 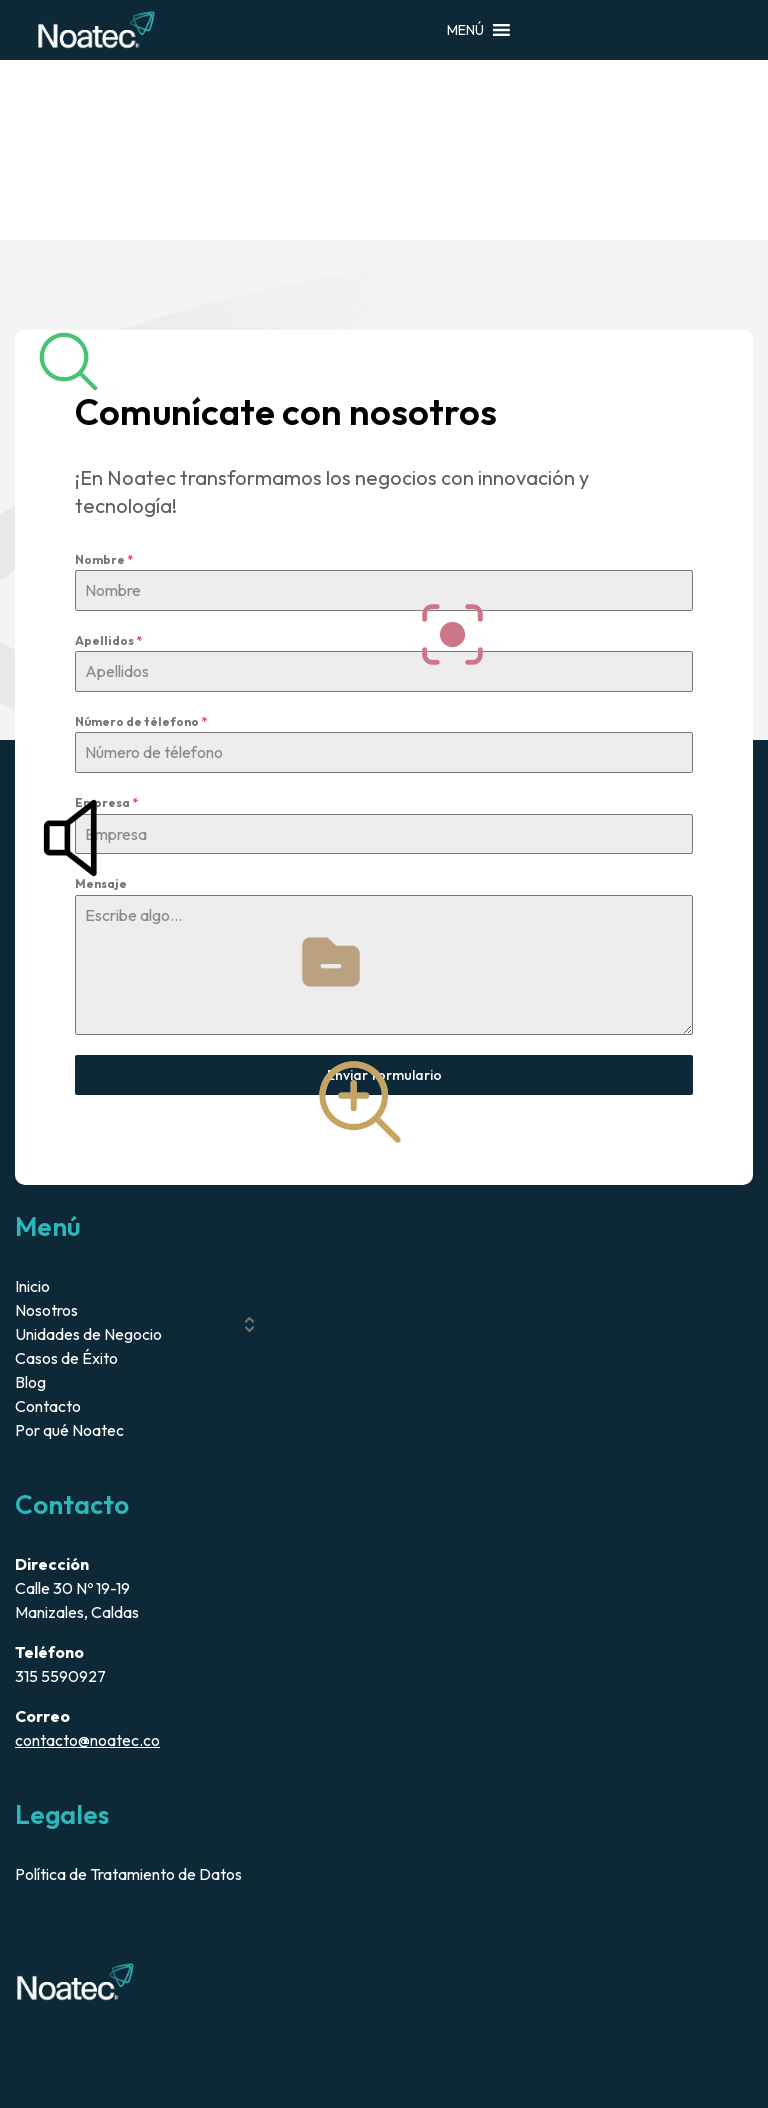 I want to click on expand or collapse a dropdown menu, so click(x=249, y=1324).